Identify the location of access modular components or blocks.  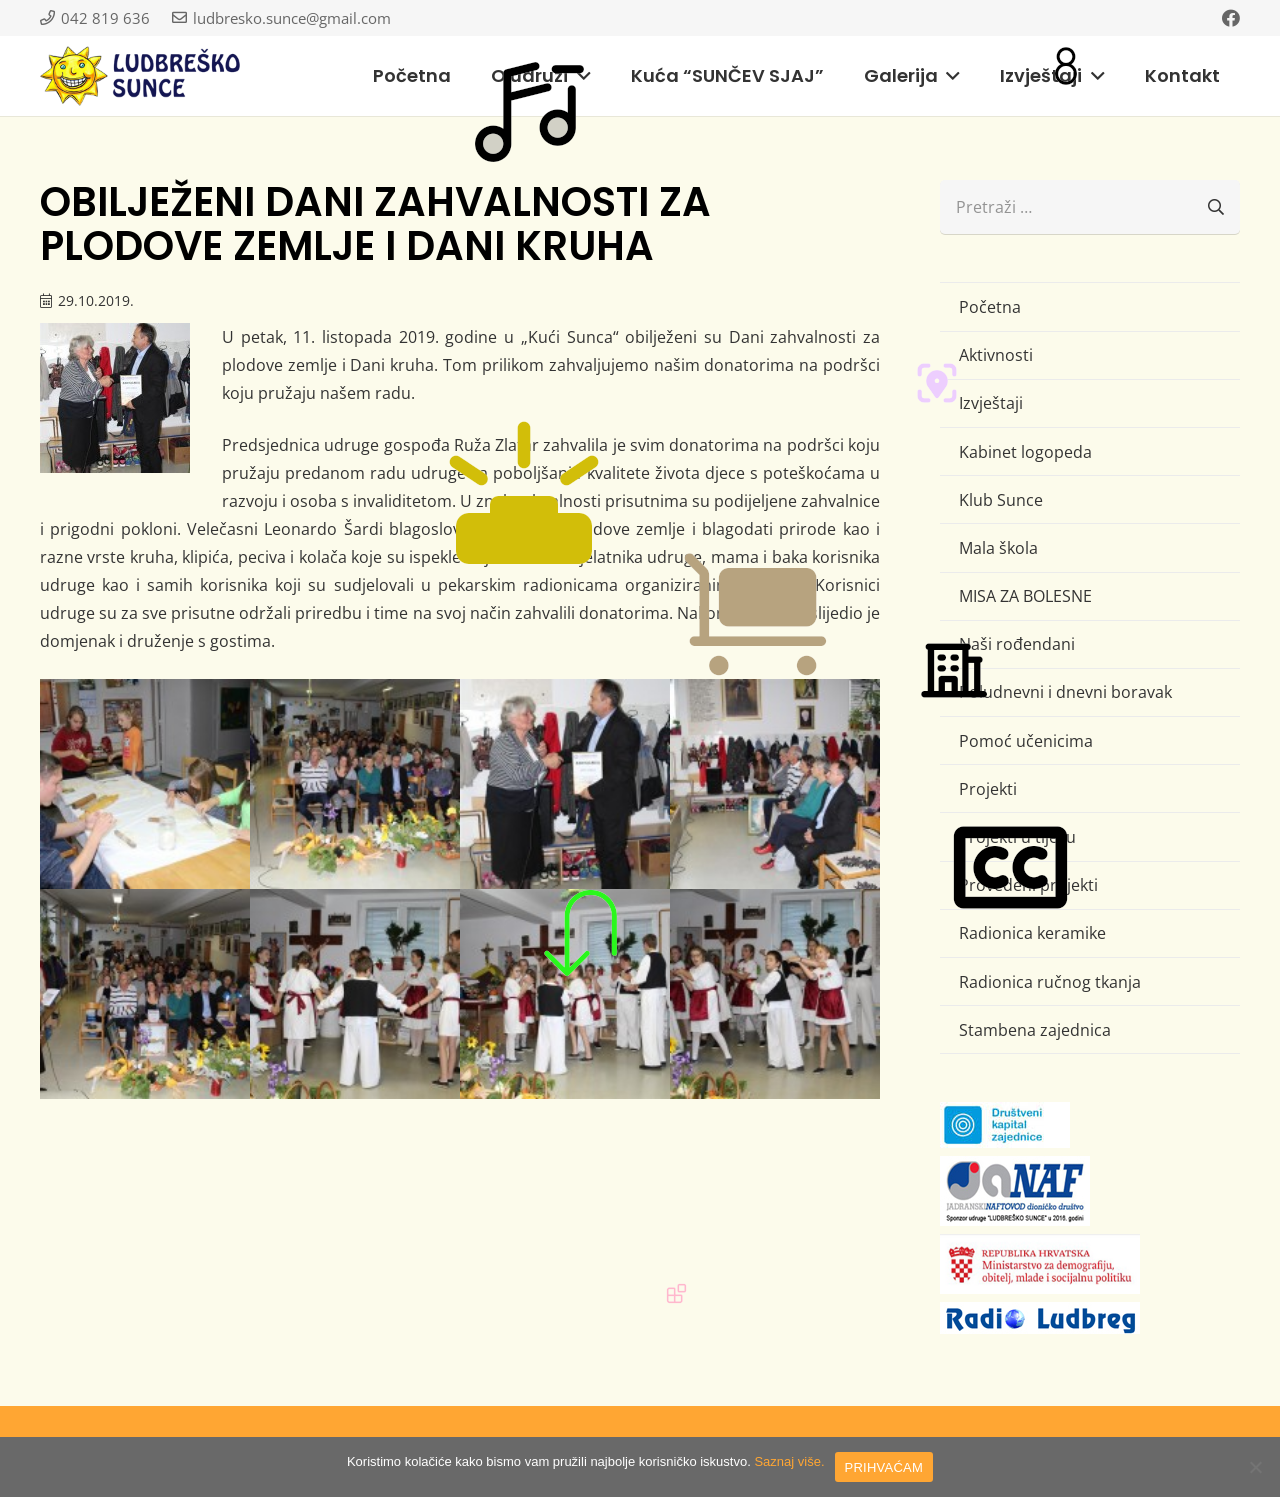
(676, 1293).